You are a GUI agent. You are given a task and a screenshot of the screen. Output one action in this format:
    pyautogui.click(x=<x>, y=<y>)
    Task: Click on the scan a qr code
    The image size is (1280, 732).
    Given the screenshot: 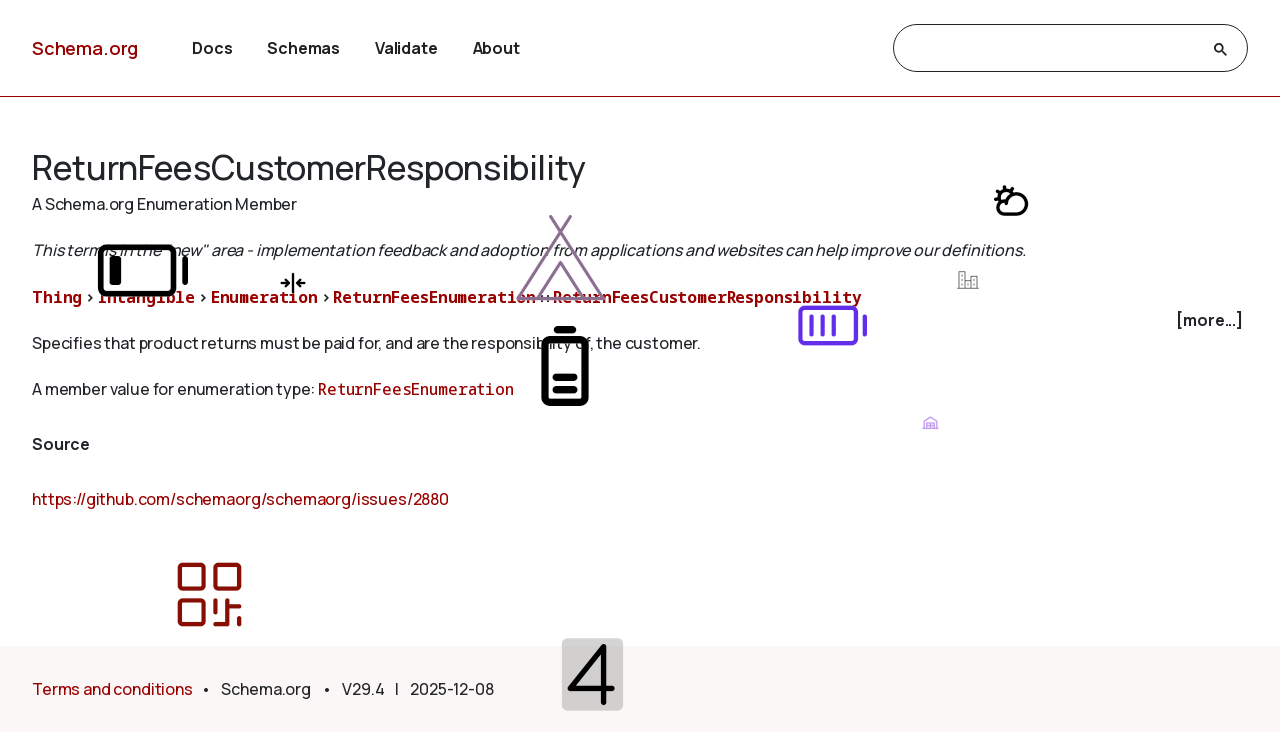 What is the action you would take?
    pyautogui.click(x=209, y=594)
    